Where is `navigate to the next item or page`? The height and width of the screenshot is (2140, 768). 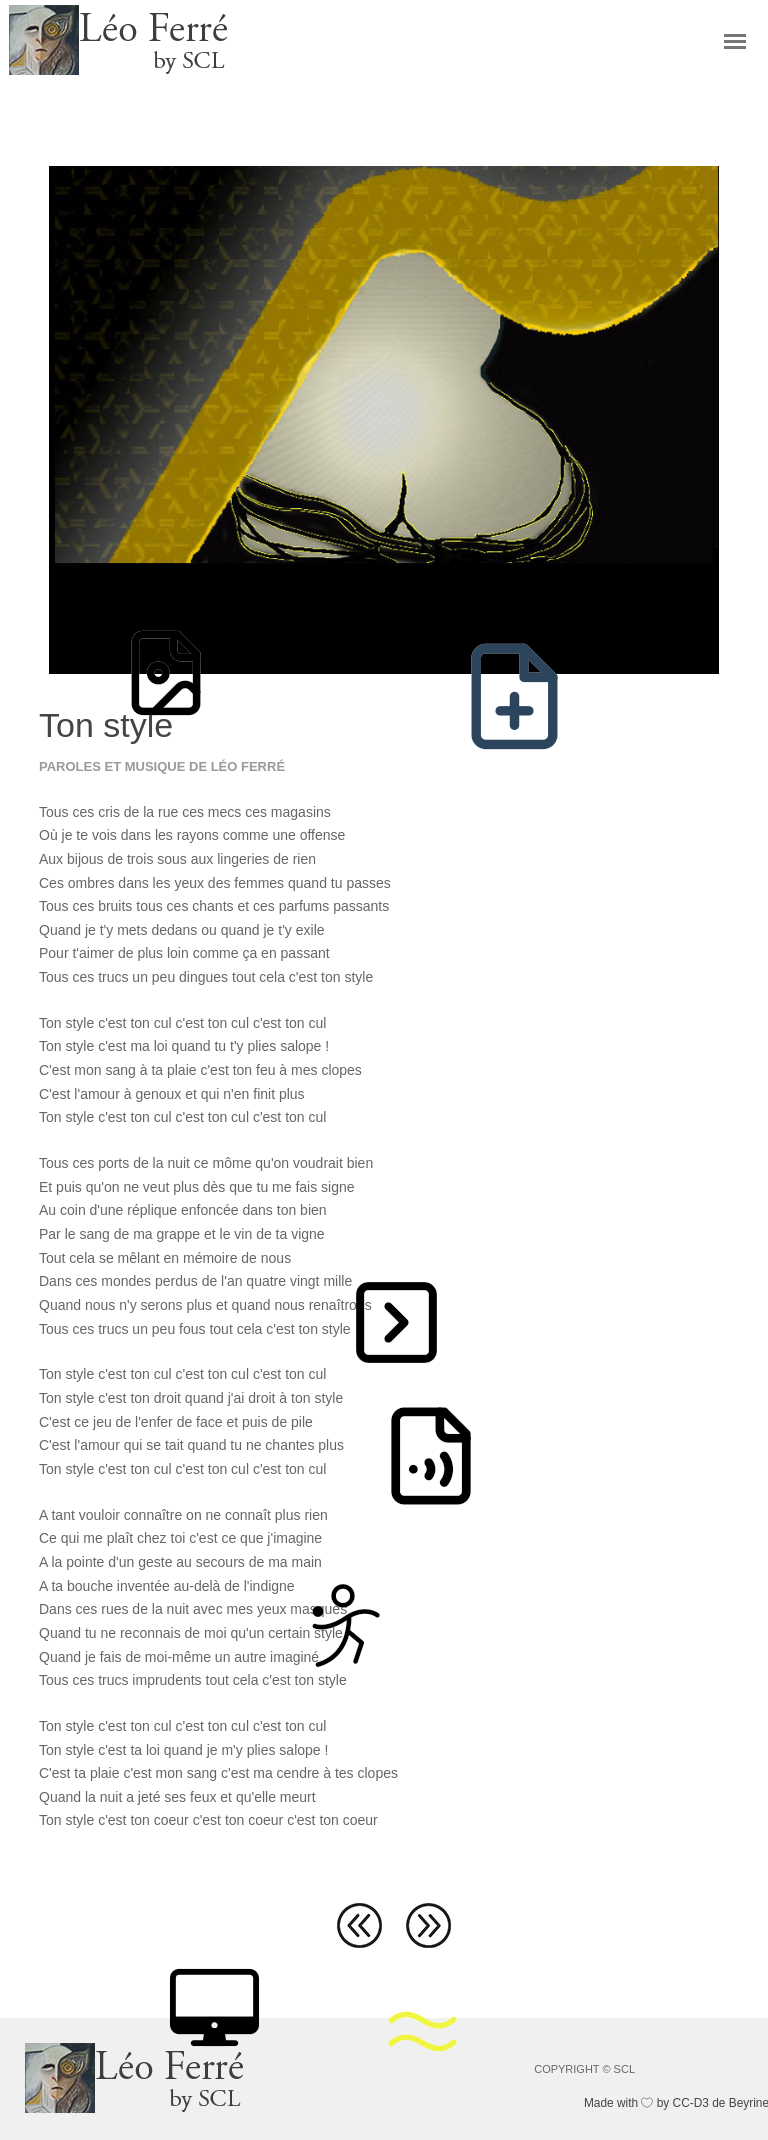
navigate to the next item or page is located at coordinates (396, 1322).